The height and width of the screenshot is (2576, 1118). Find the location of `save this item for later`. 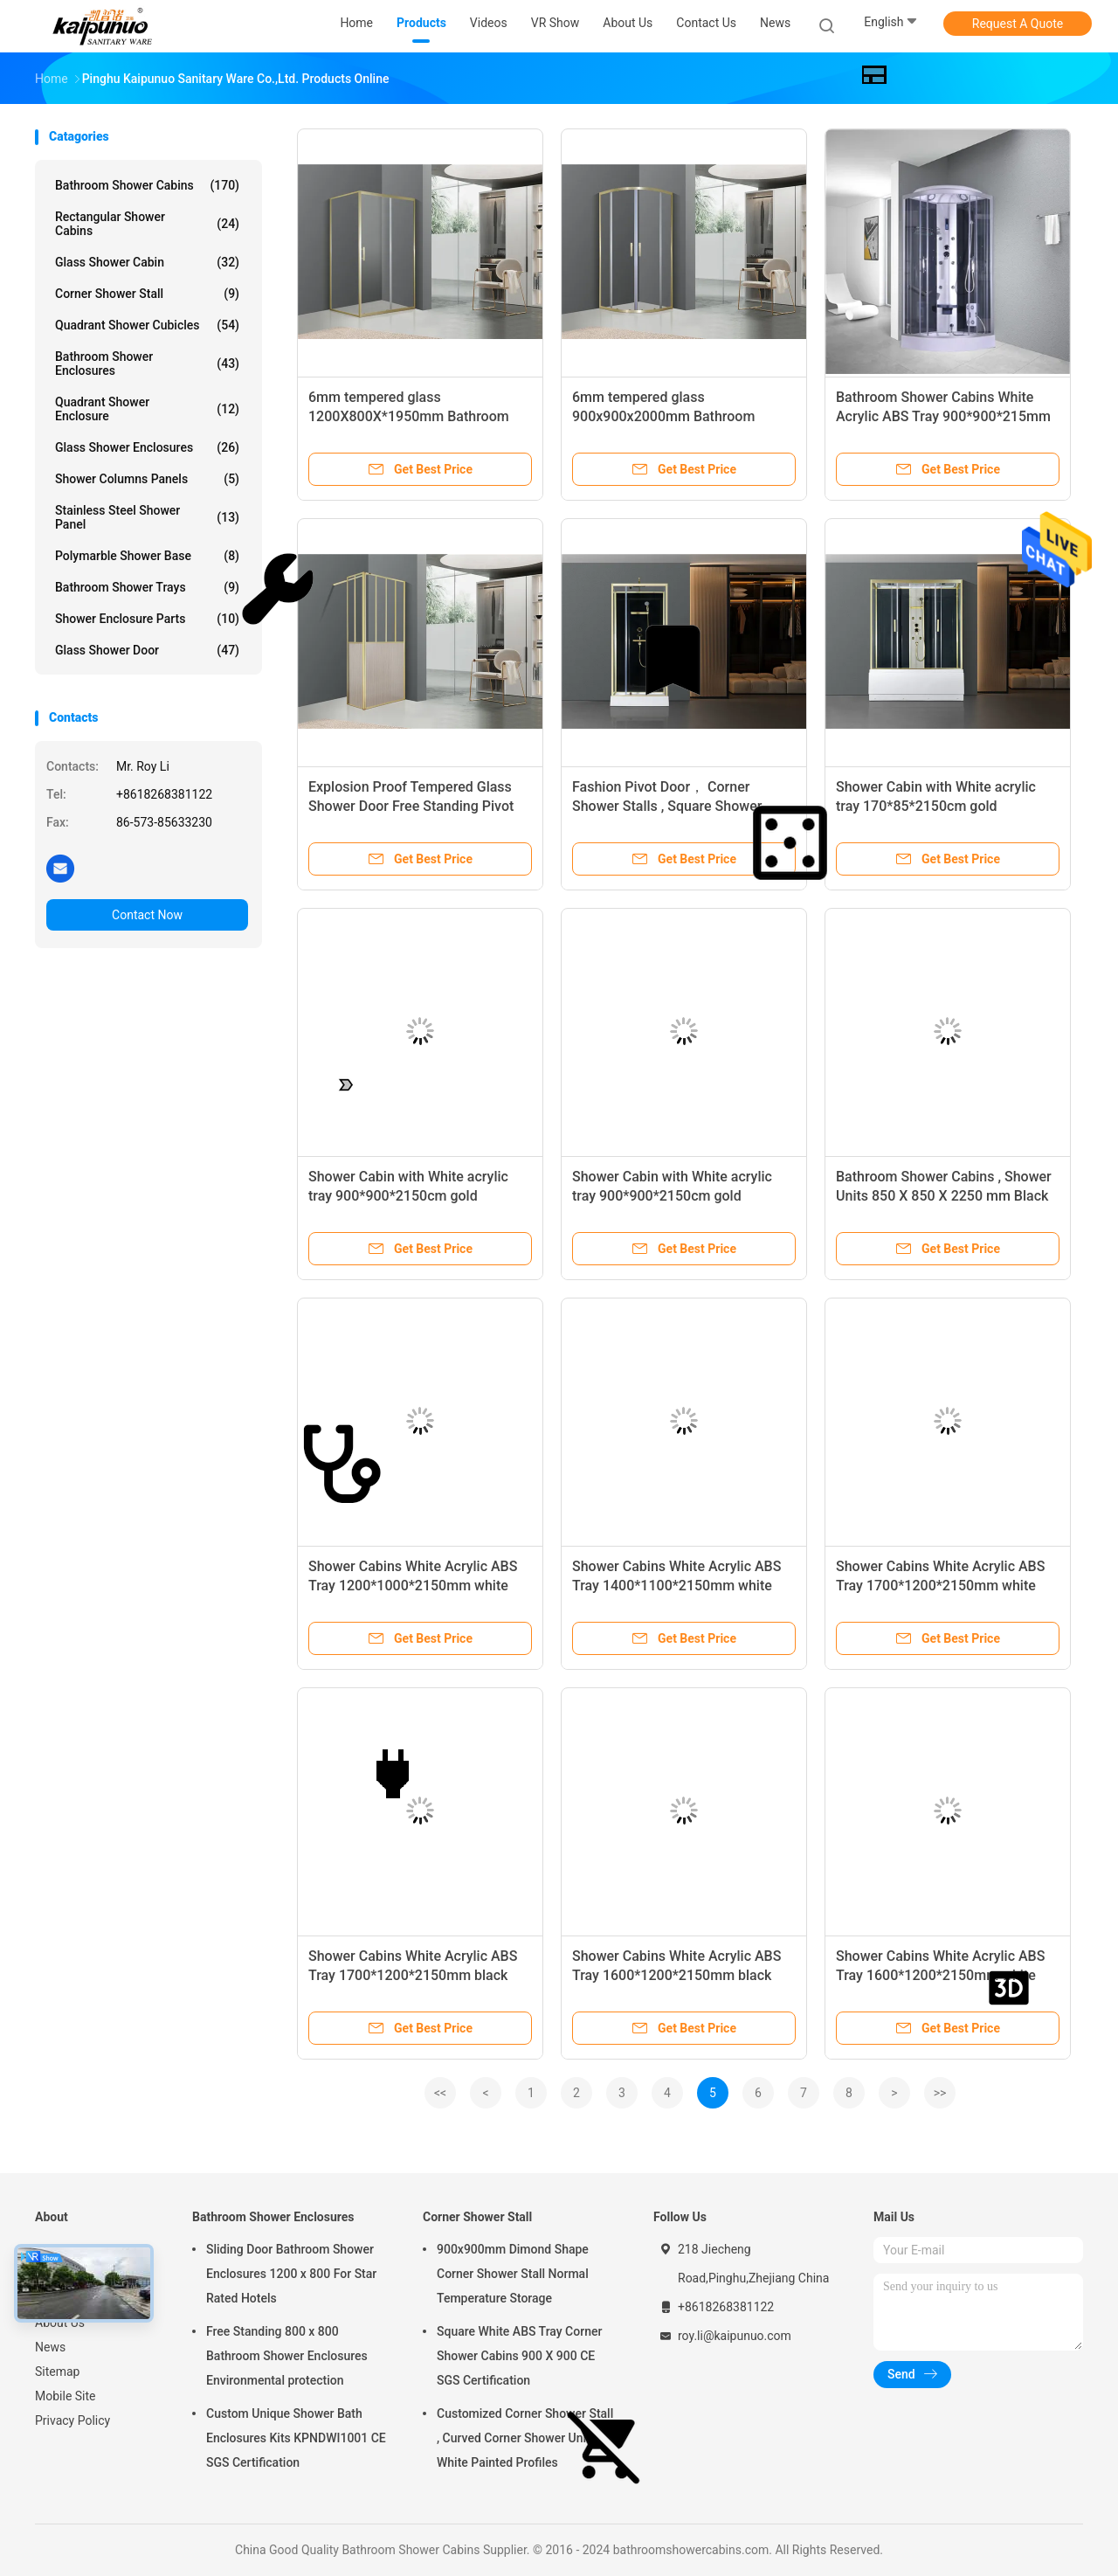

save this item for later is located at coordinates (673, 660).